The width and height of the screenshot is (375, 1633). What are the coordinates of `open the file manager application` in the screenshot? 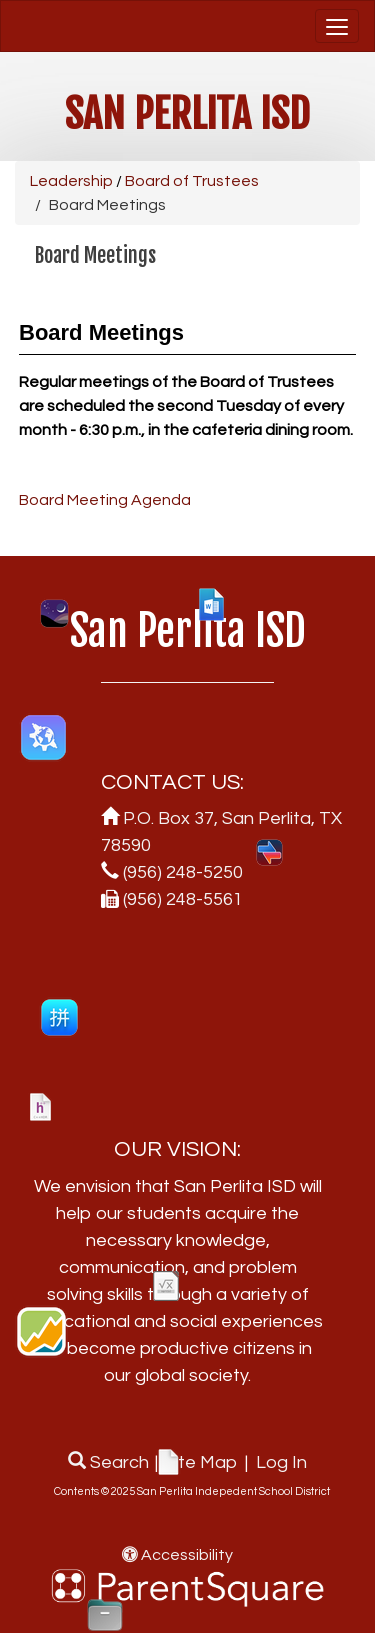 It's located at (105, 1615).